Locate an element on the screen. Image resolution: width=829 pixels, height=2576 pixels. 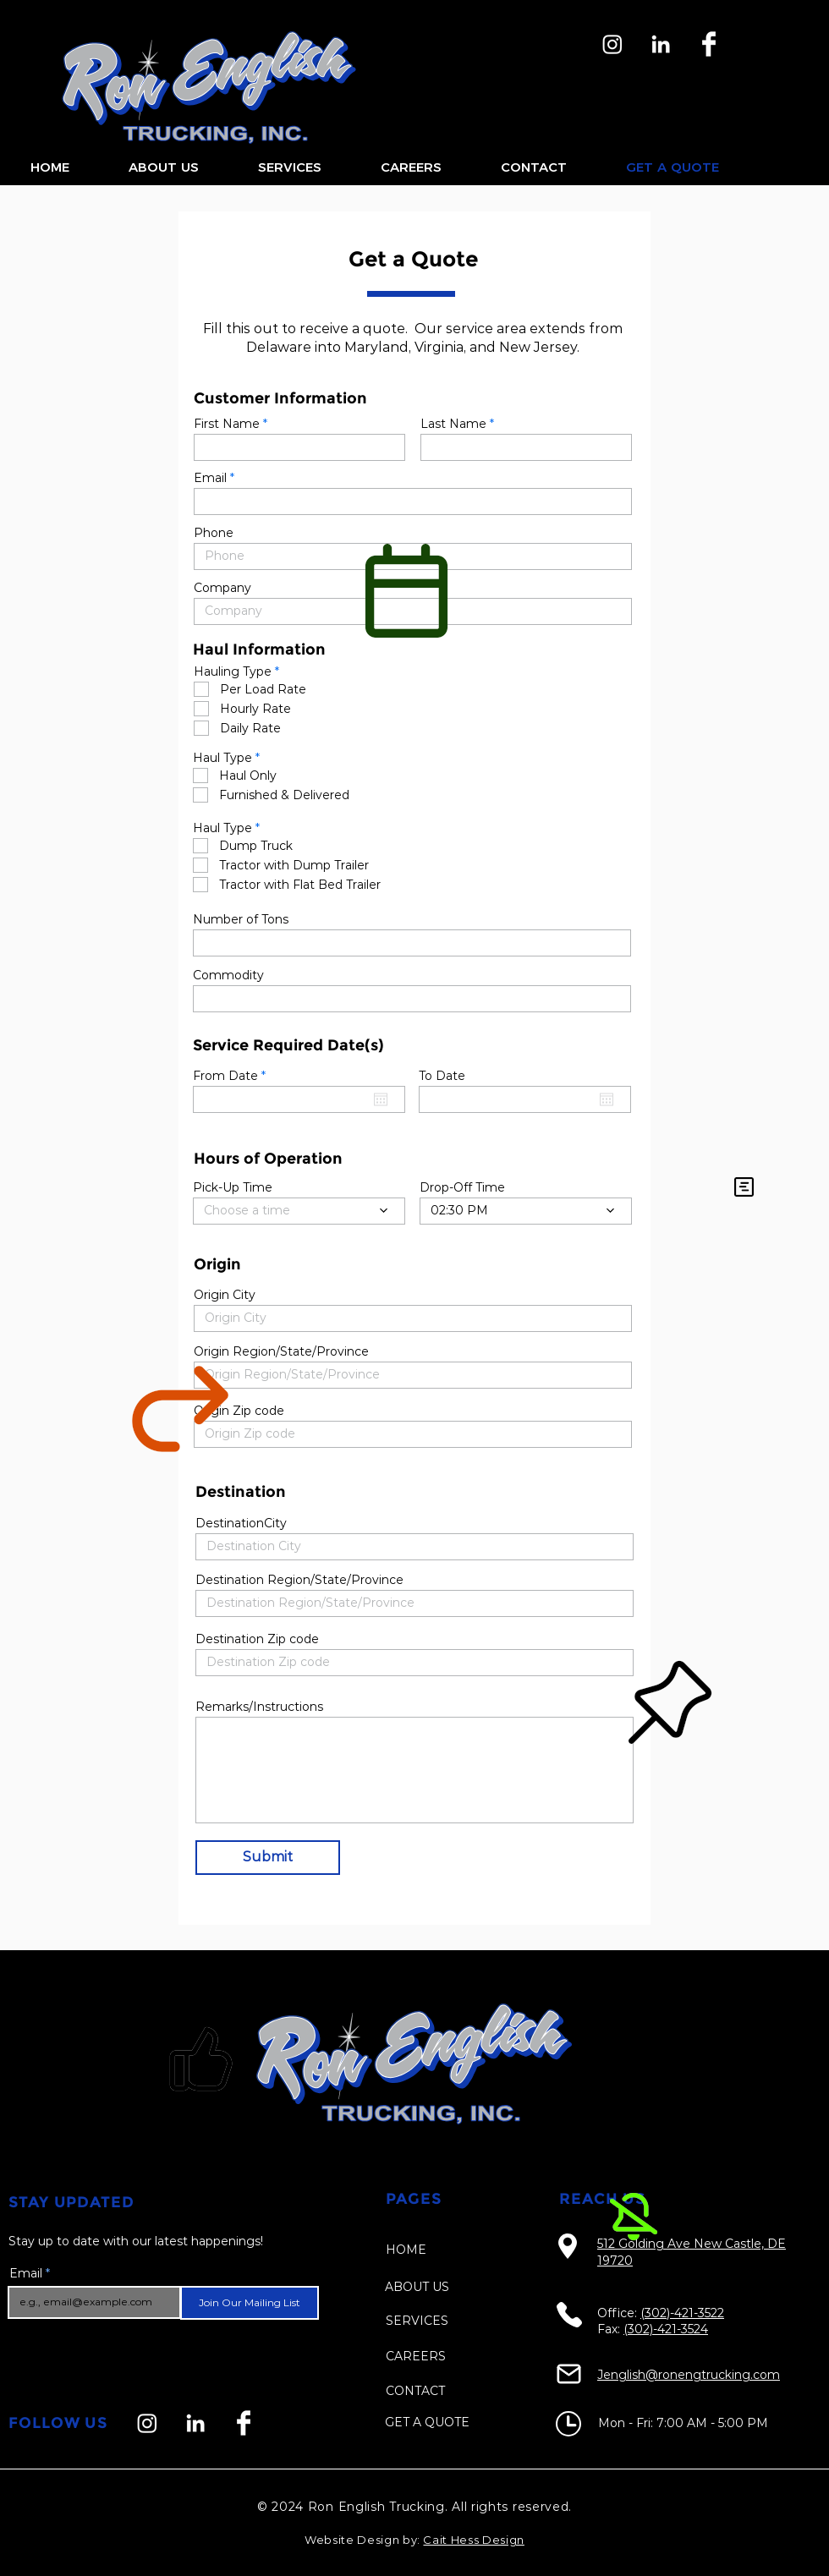
like or upvote content is located at coordinates (200, 2060).